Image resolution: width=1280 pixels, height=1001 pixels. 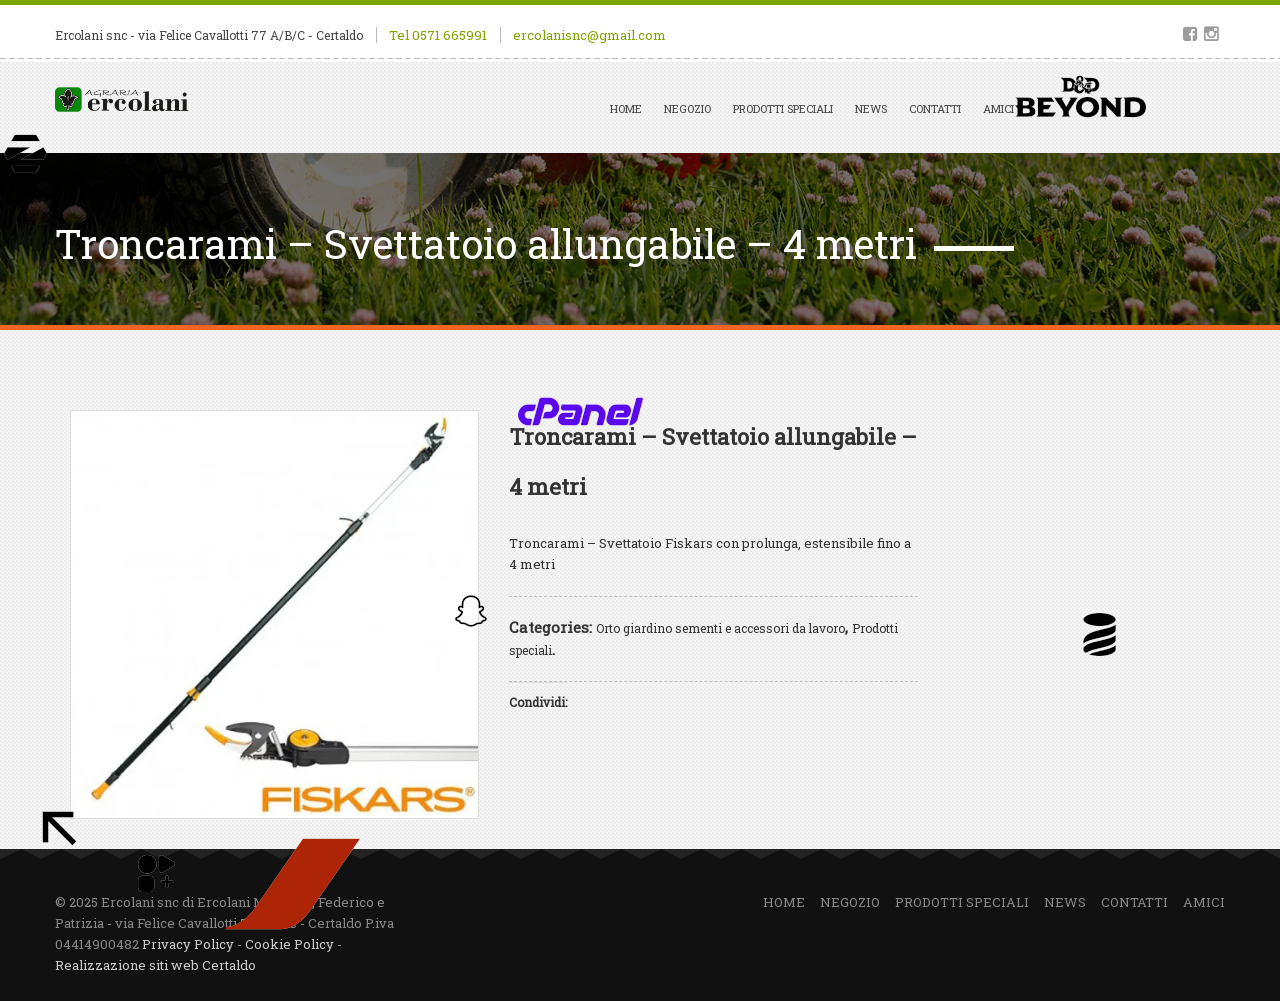 I want to click on open D&D Beyond app or website, so click(x=1080, y=96).